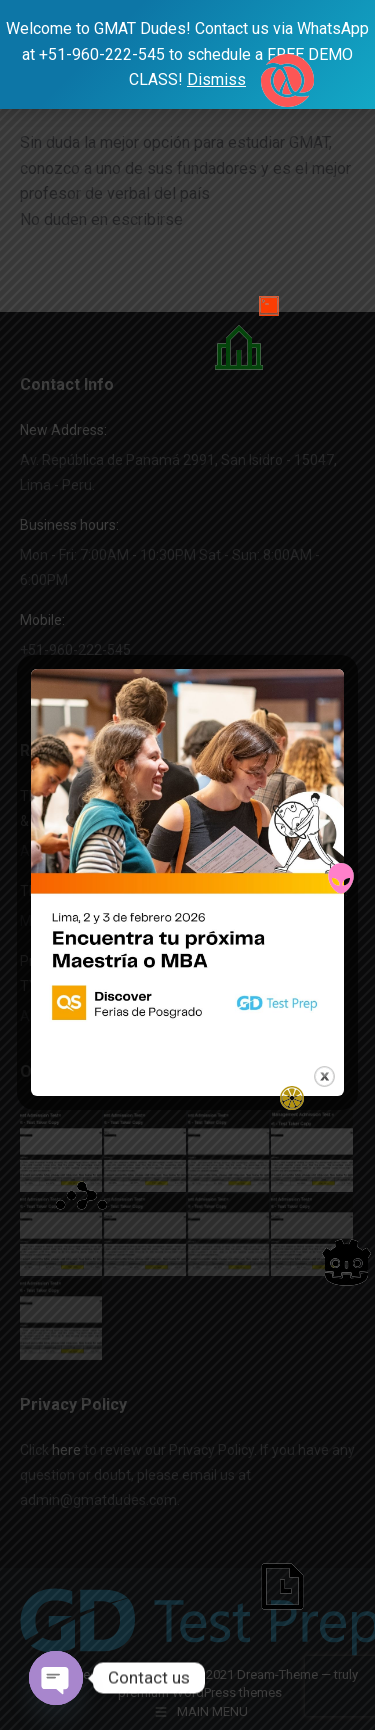  I want to click on open gnome terminal application, so click(269, 306).